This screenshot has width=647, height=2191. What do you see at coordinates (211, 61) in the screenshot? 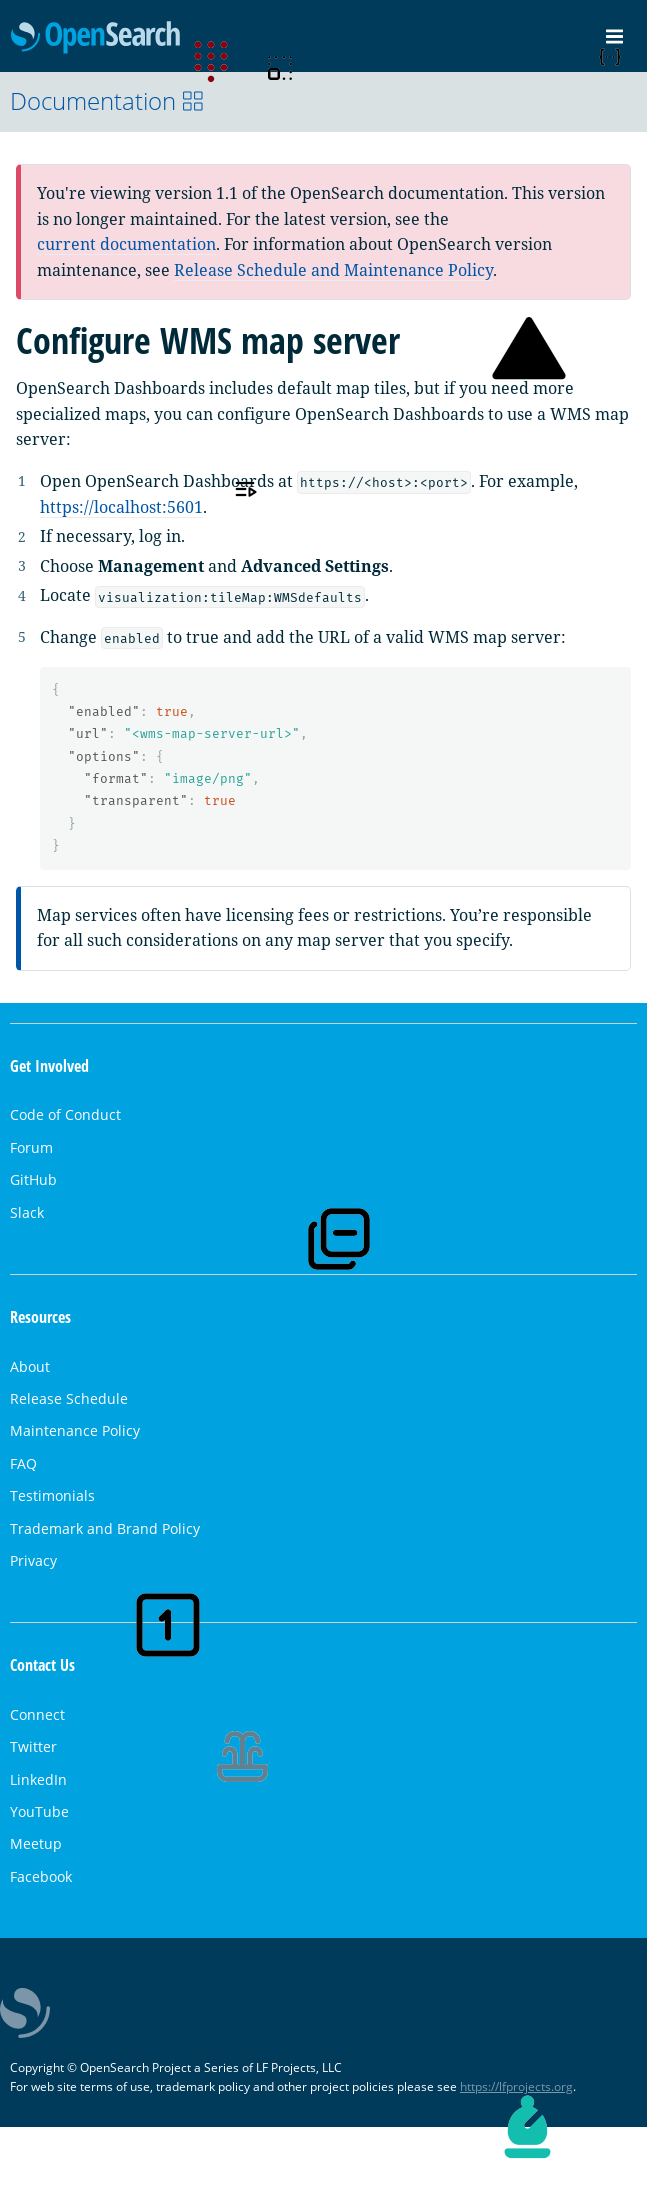
I see `open numeric keypad for input` at bounding box center [211, 61].